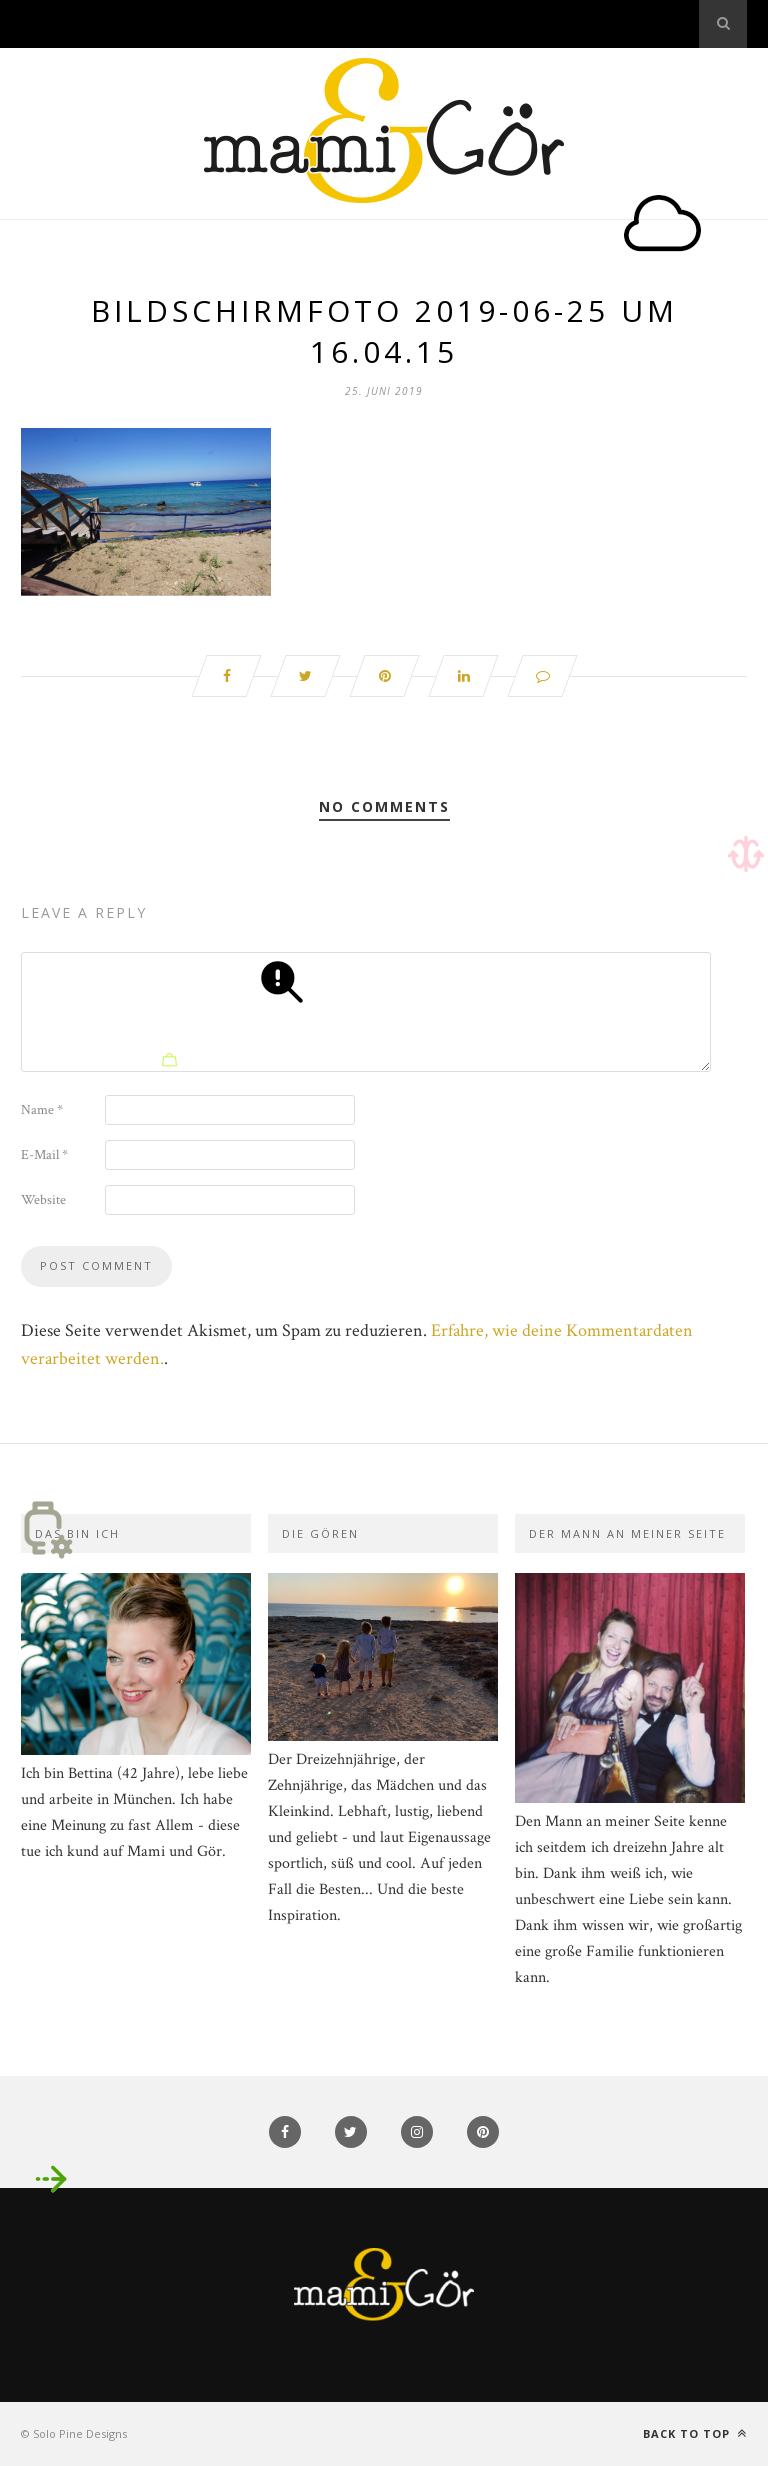  What do you see at coordinates (662, 225) in the screenshot?
I see `access cloud storage` at bounding box center [662, 225].